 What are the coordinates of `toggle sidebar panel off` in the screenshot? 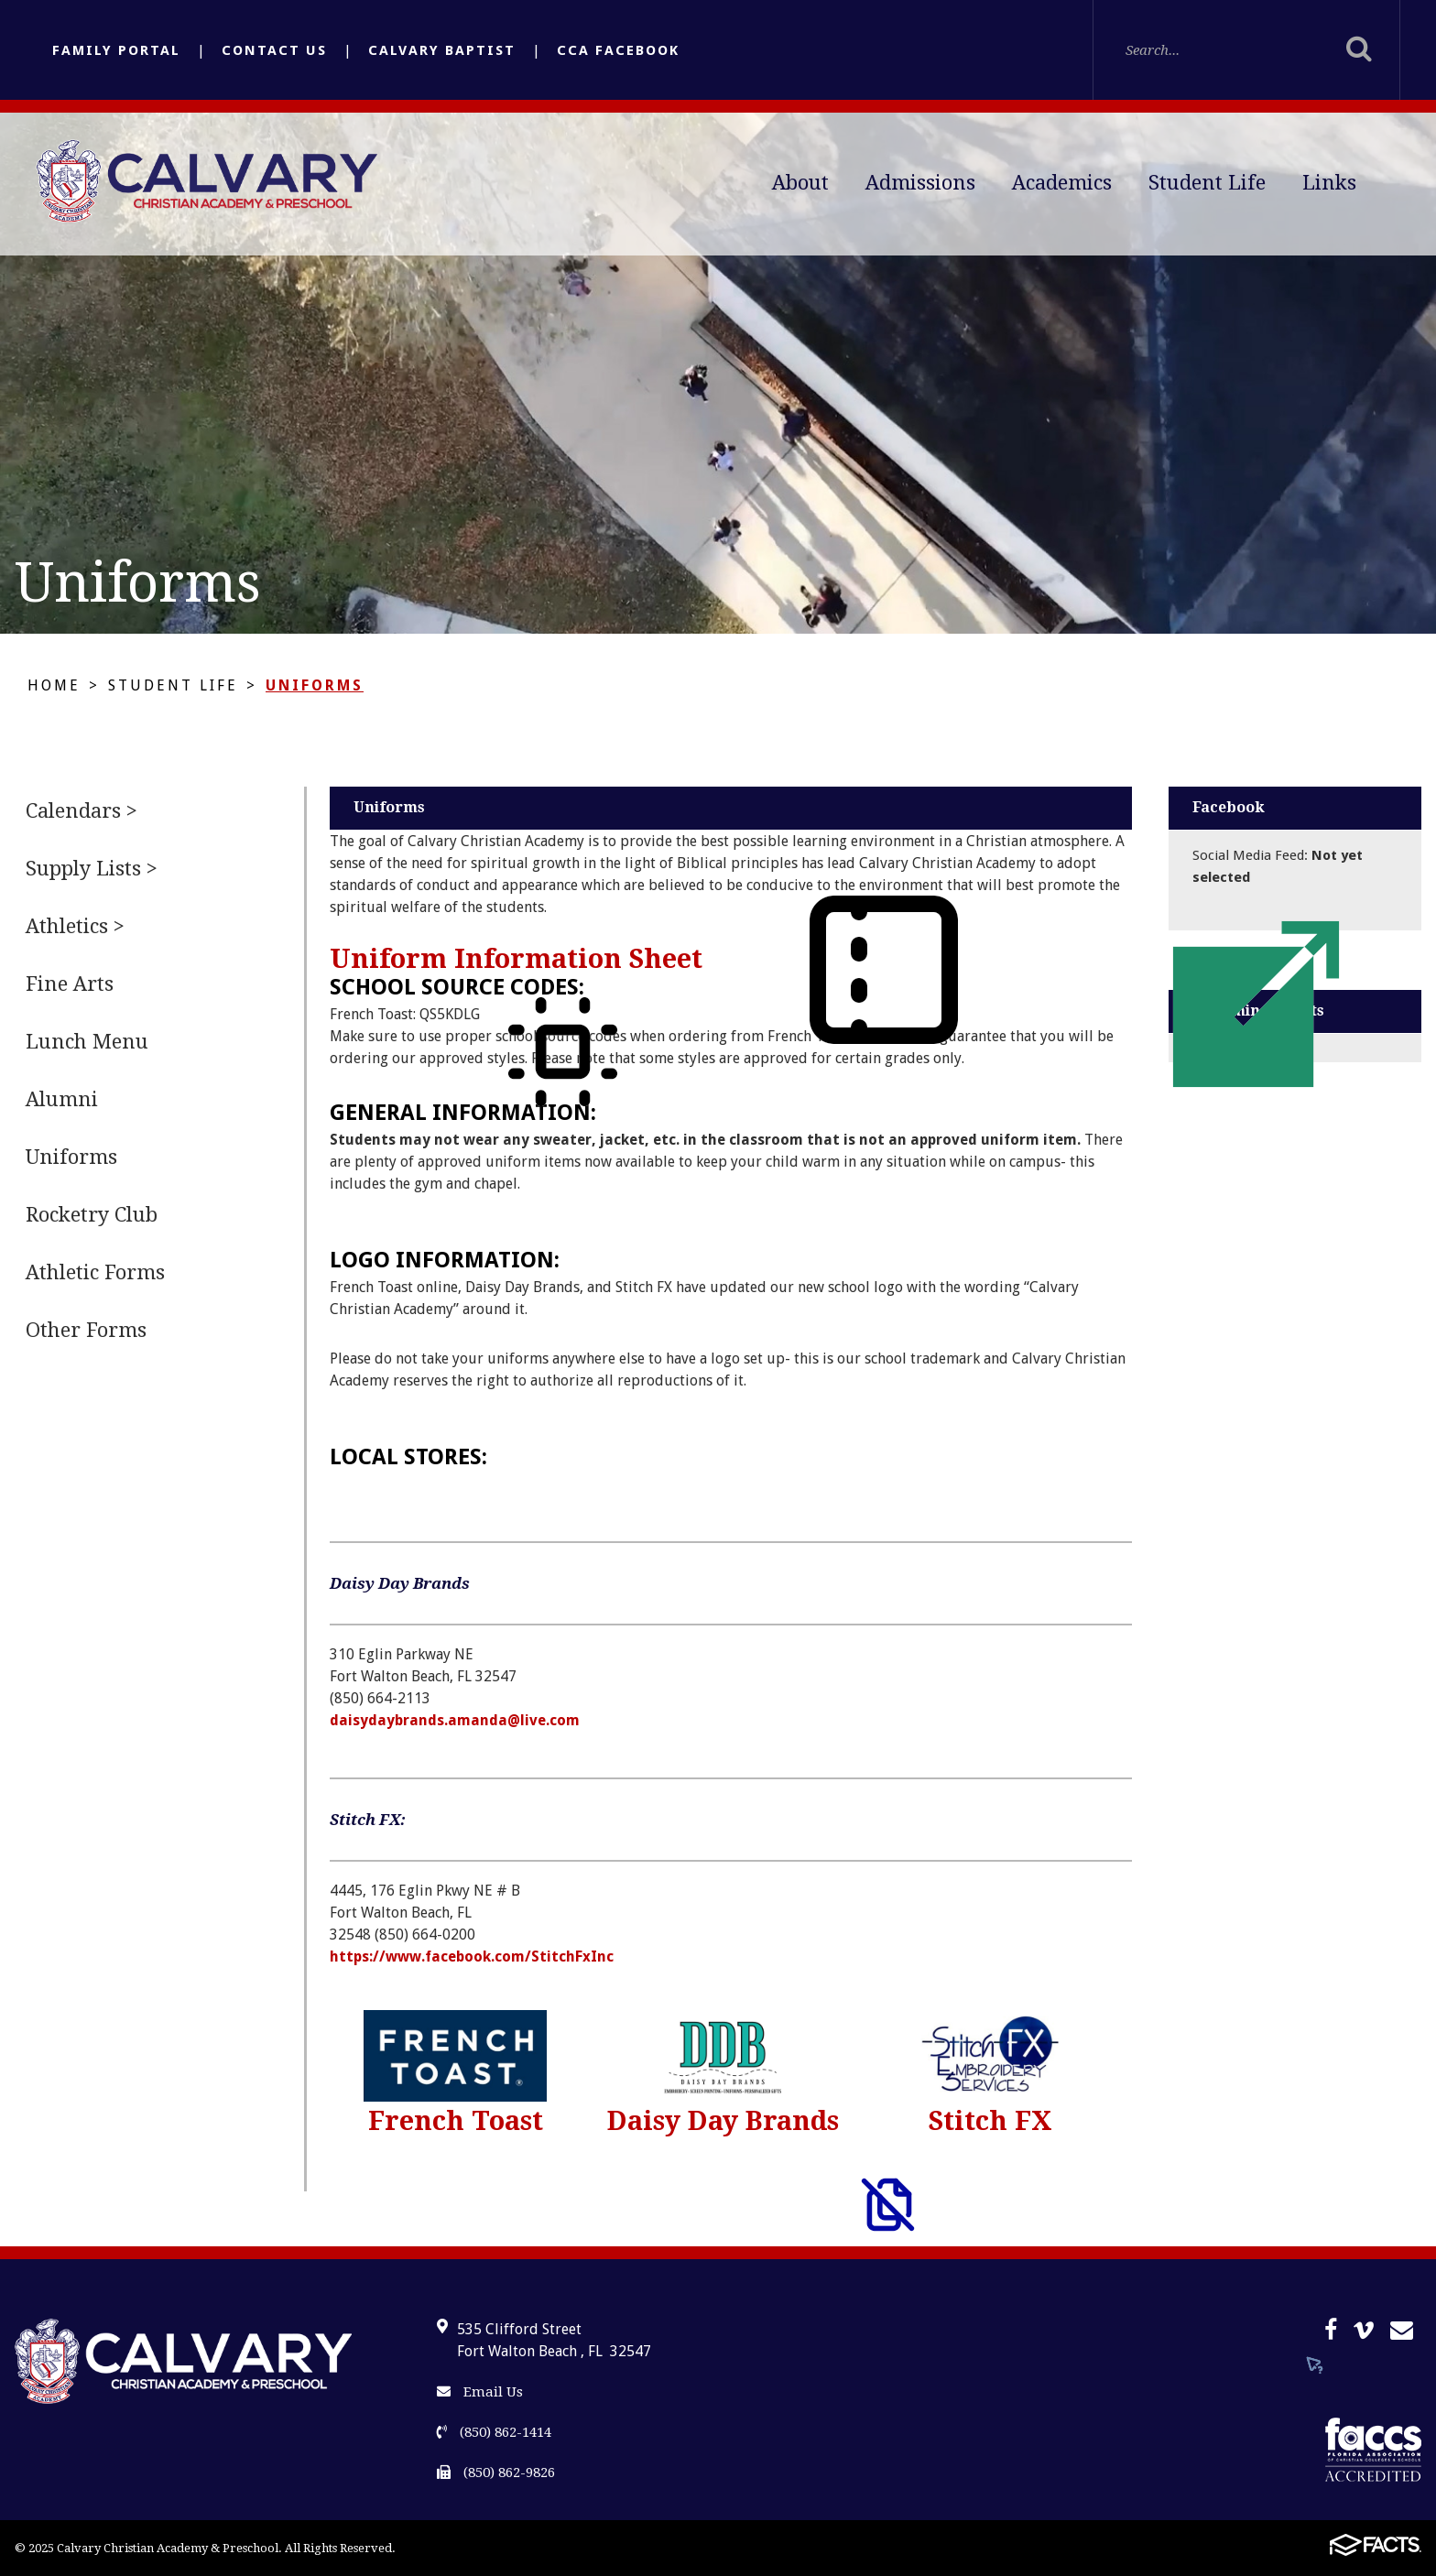 It's located at (884, 970).